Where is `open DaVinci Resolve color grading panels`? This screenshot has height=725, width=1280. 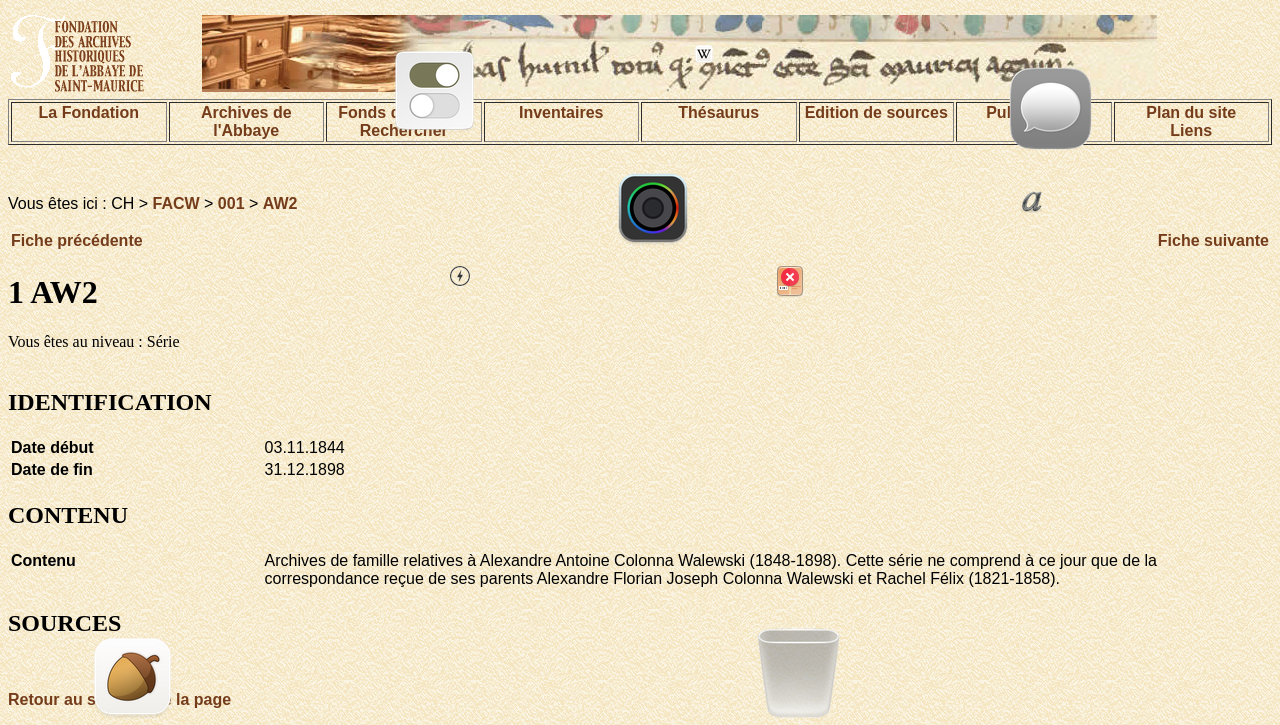
open DaVinci Resolve color grading panels is located at coordinates (653, 208).